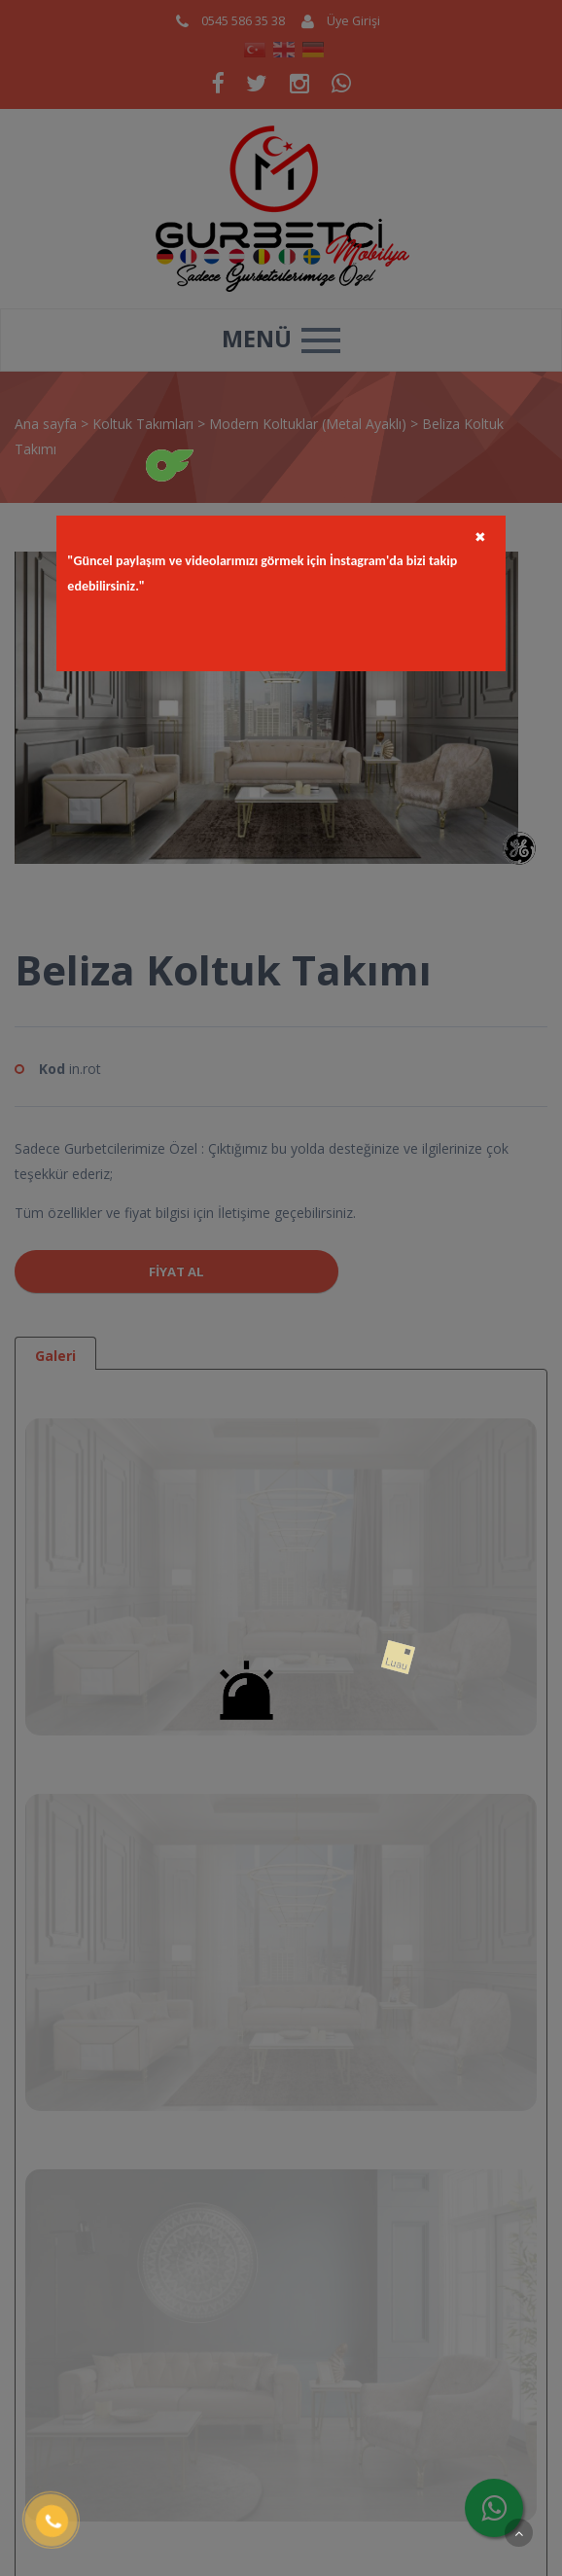  Describe the element at coordinates (398, 1657) in the screenshot. I see `luau programming language logo` at that location.